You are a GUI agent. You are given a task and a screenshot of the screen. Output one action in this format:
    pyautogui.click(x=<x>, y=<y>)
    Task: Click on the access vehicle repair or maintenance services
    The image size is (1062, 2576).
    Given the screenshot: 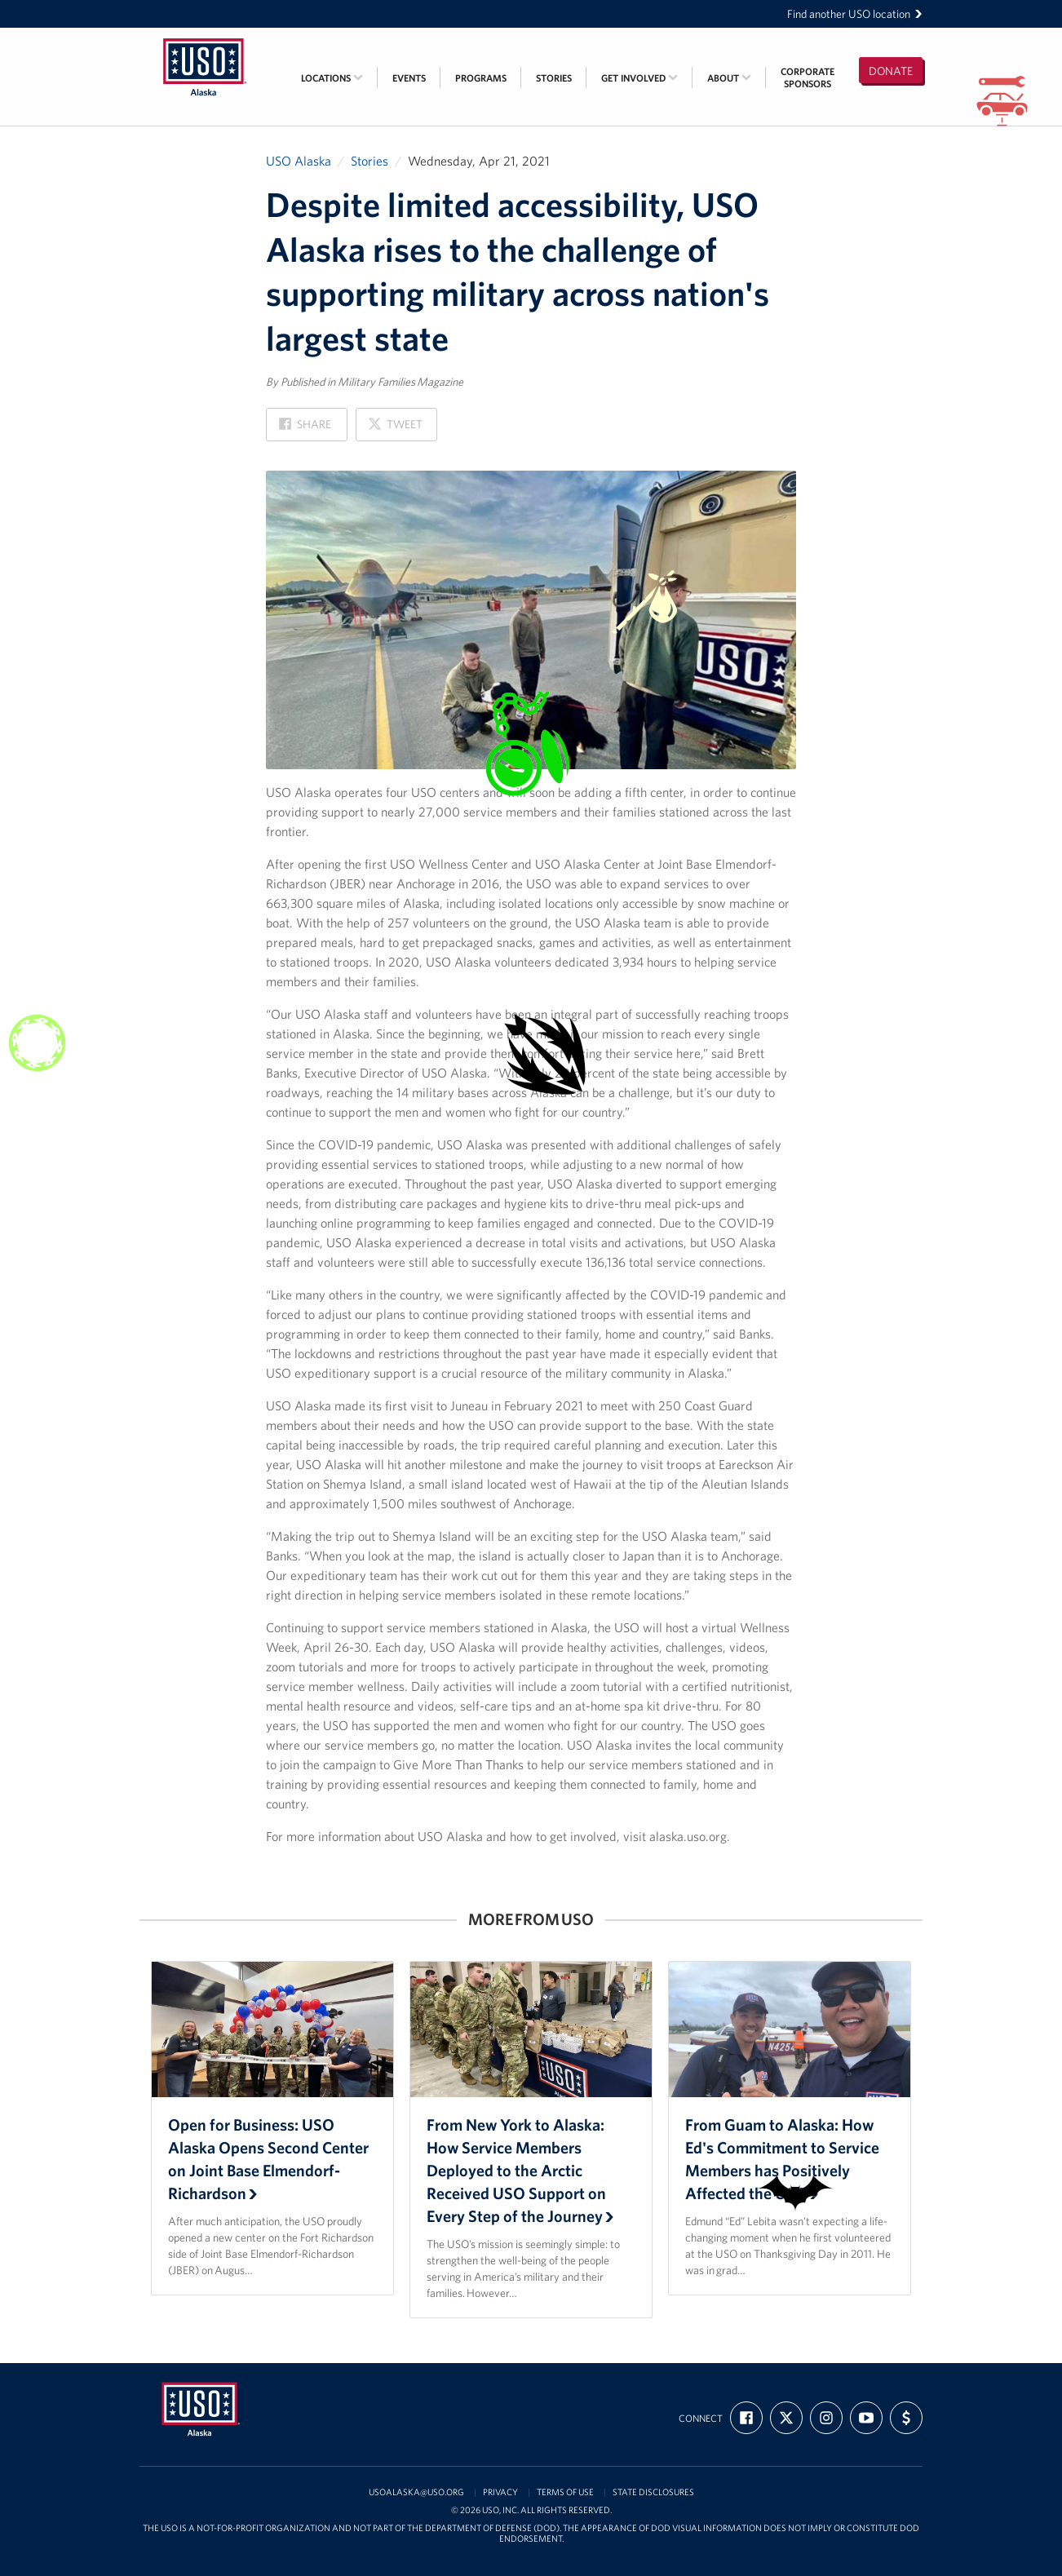 What is the action you would take?
    pyautogui.click(x=1002, y=100)
    